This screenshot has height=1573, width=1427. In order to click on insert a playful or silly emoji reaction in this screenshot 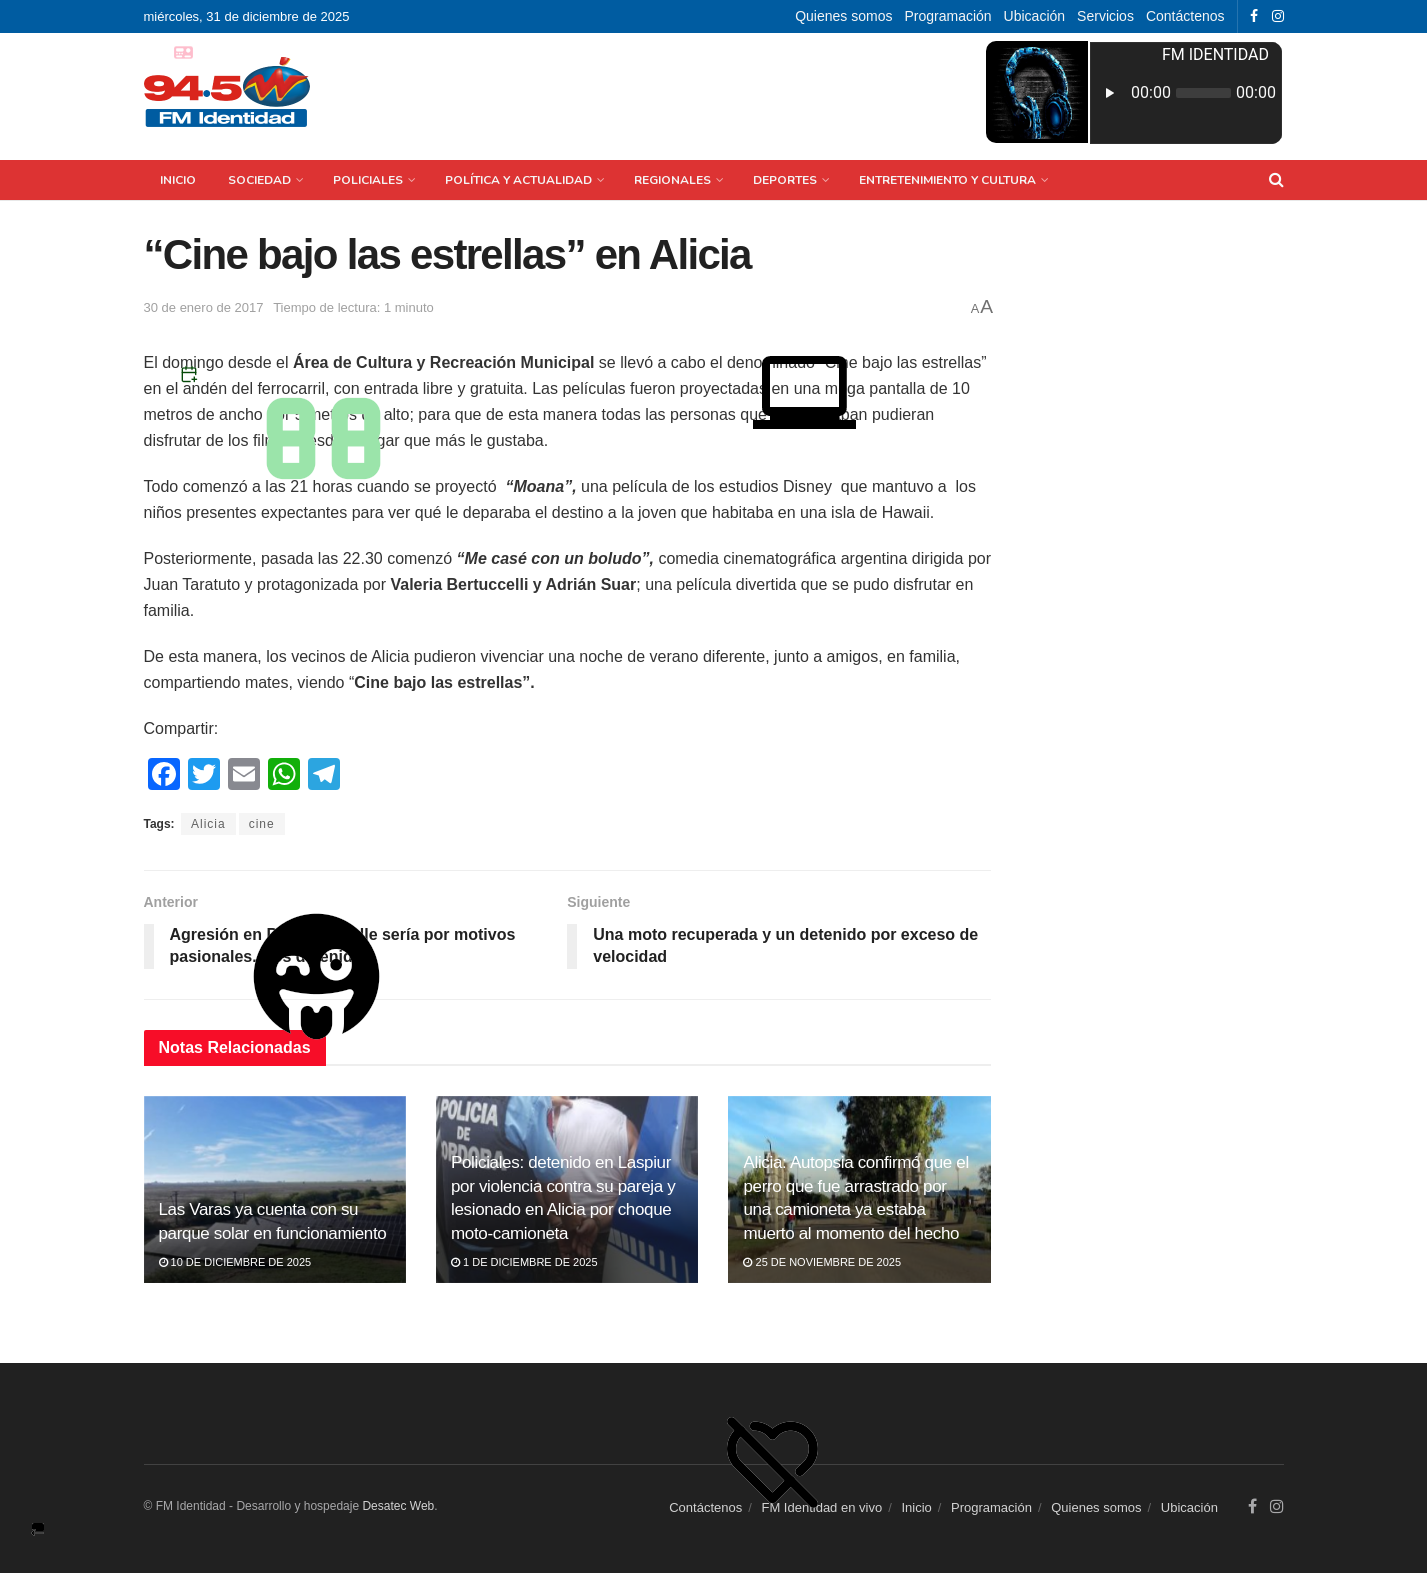, I will do `click(316, 976)`.